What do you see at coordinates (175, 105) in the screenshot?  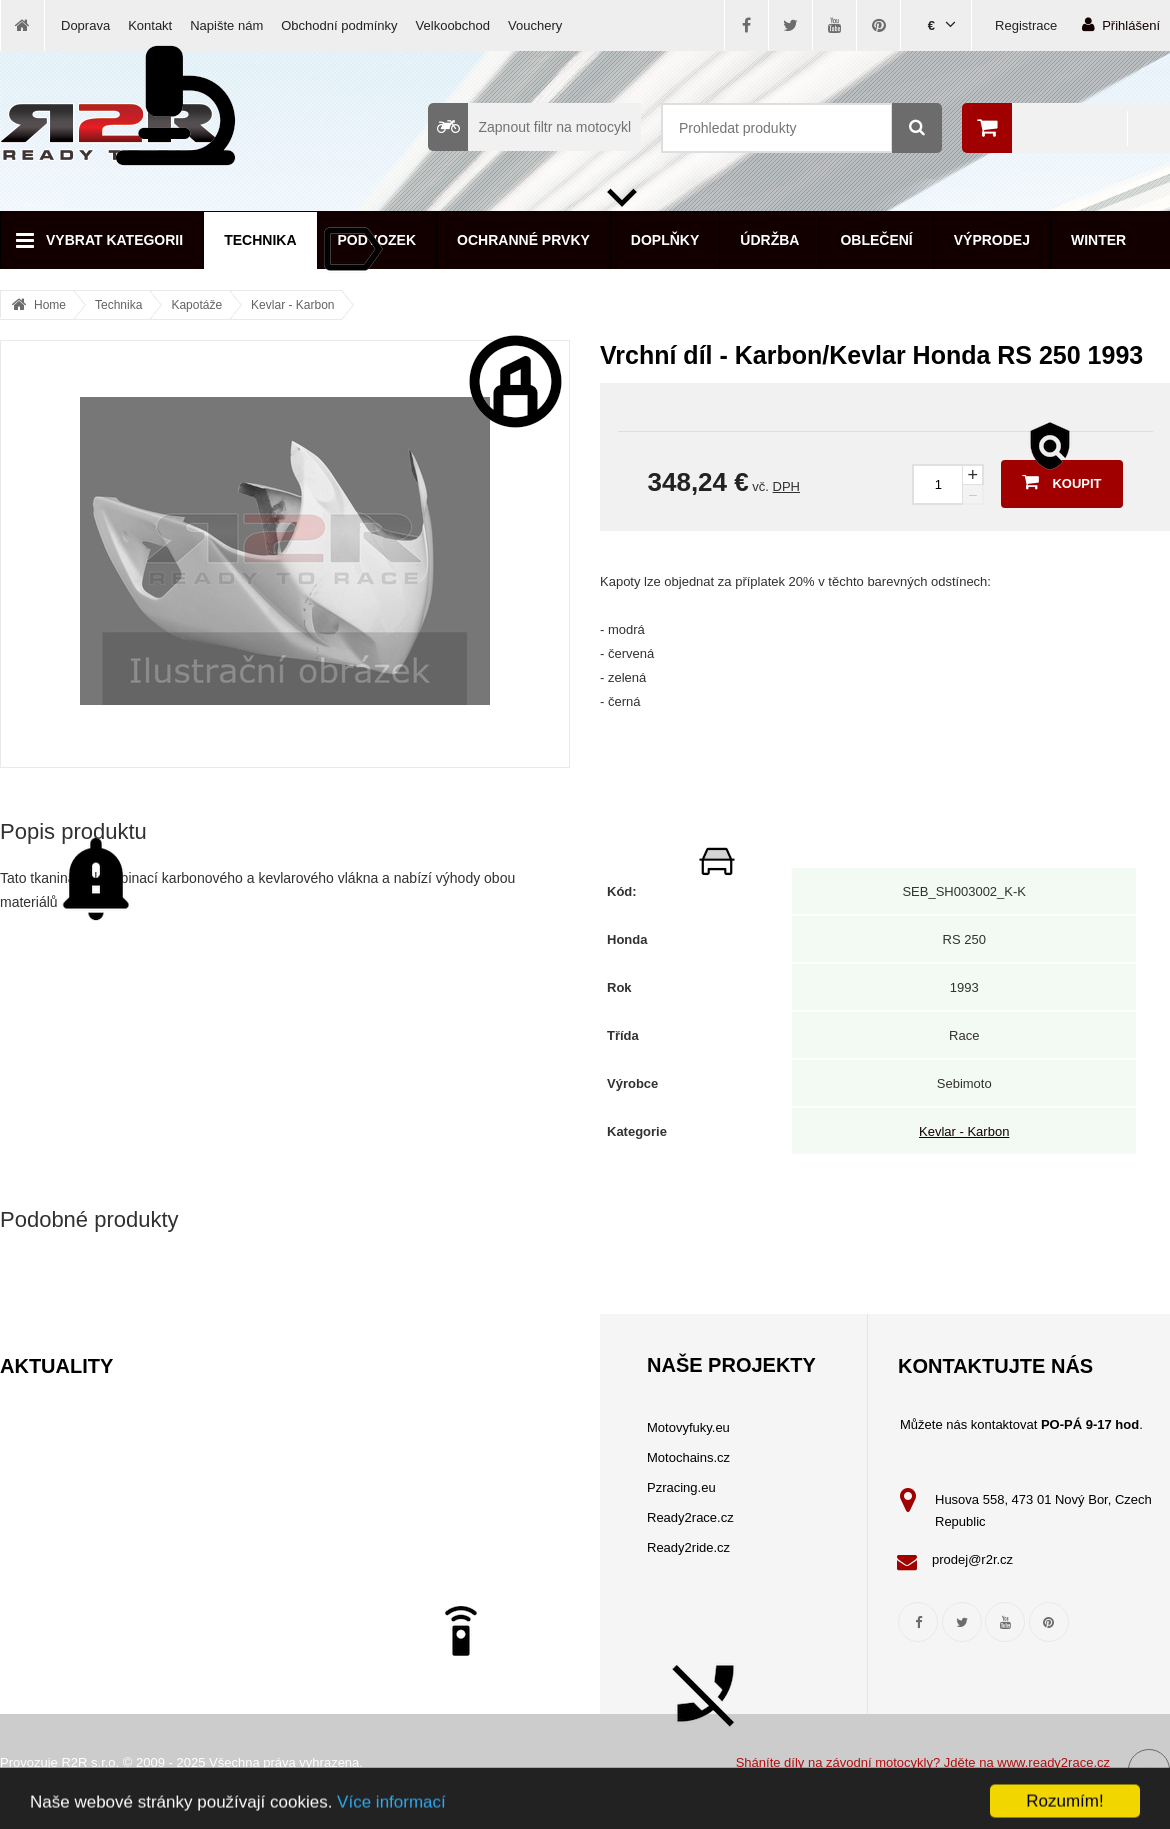 I see `access scientific or laboratory tools` at bounding box center [175, 105].